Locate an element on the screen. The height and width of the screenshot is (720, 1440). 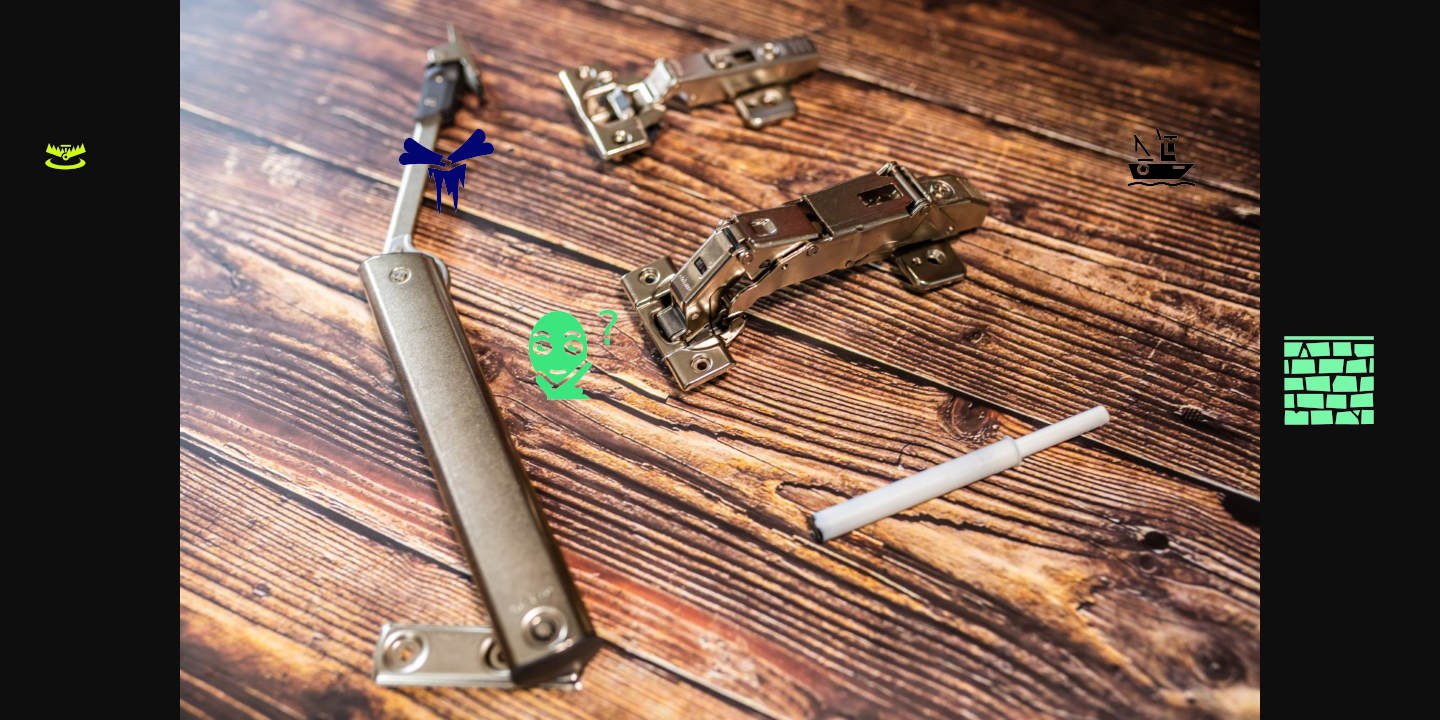
build or place a stone wall in-game is located at coordinates (1329, 380).